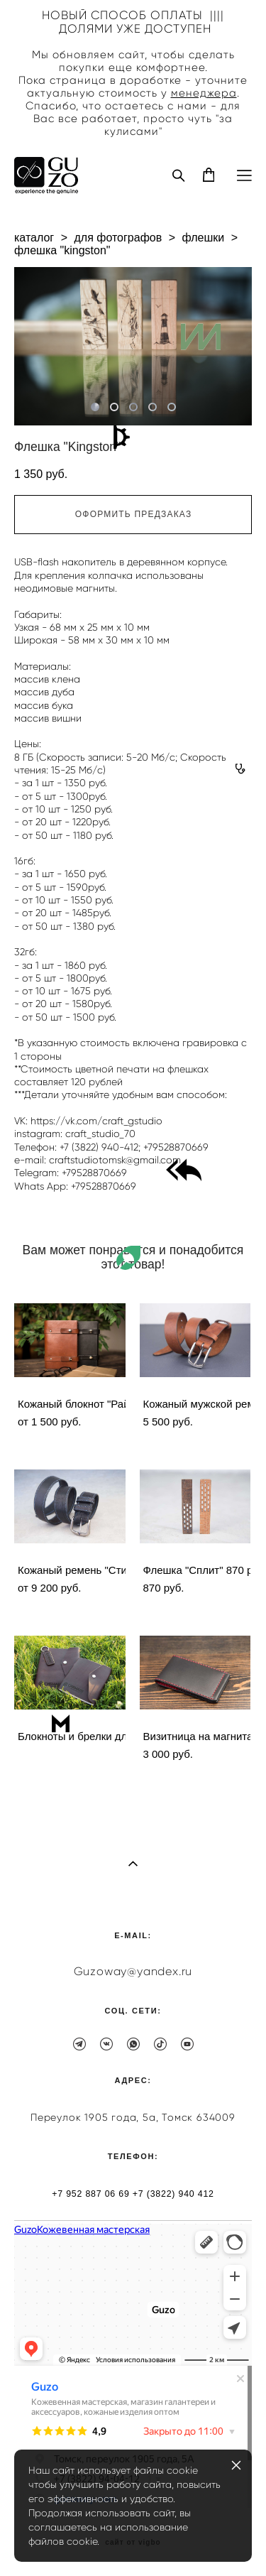  Describe the element at coordinates (121, 437) in the screenshot. I see `dlib machine learning library logo` at that location.